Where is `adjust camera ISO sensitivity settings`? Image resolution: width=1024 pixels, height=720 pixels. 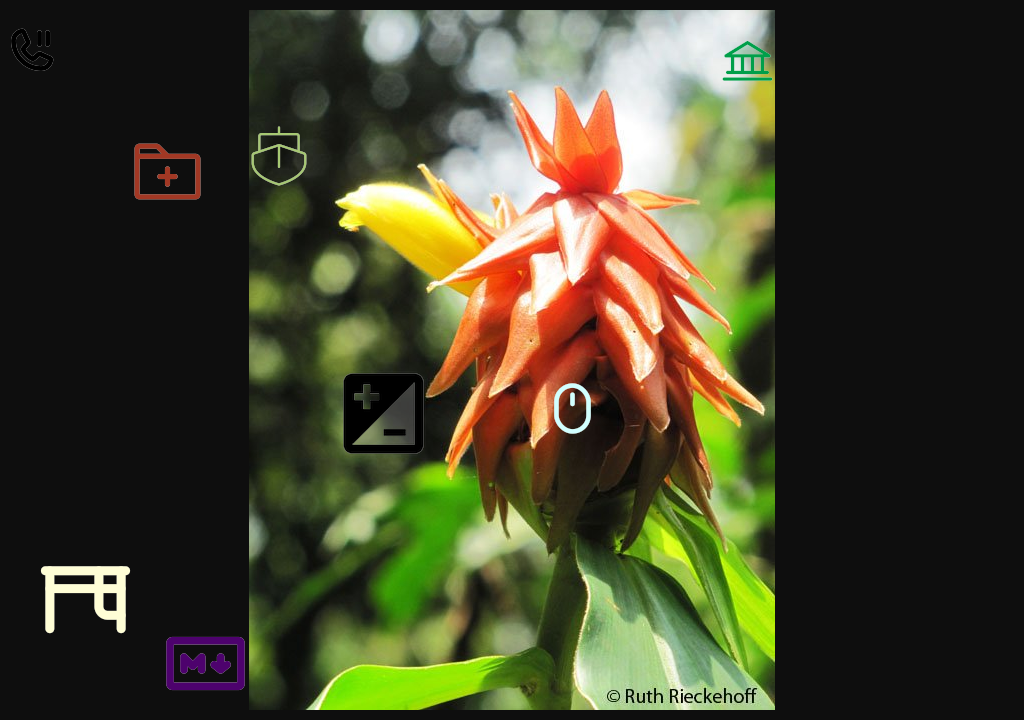
adjust camera ISO sensitivity settings is located at coordinates (383, 413).